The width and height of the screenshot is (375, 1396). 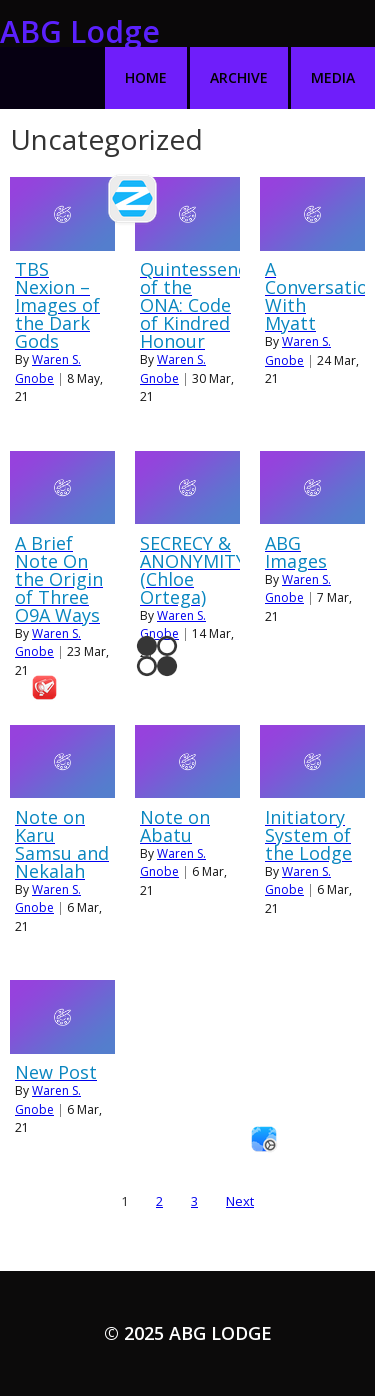 What do you see at coordinates (44, 687) in the screenshot?
I see `launch ultrakill game` at bounding box center [44, 687].